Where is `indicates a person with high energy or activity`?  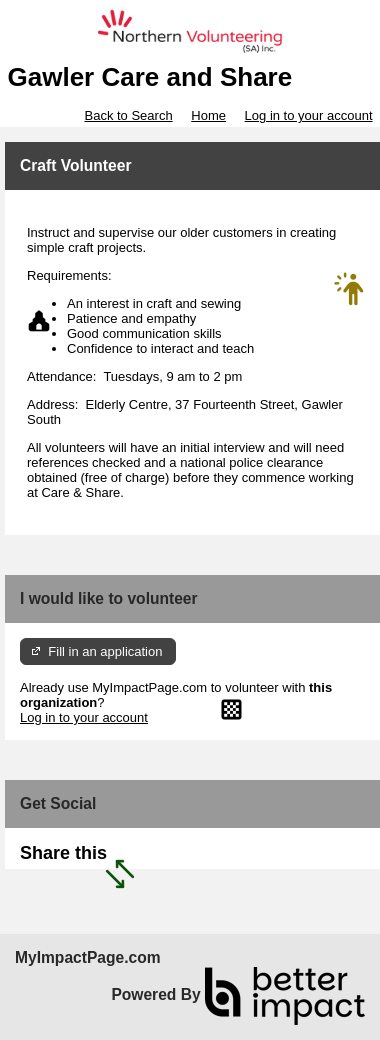
indicates a person with high energy or activity is located at coordinates (351, 289).